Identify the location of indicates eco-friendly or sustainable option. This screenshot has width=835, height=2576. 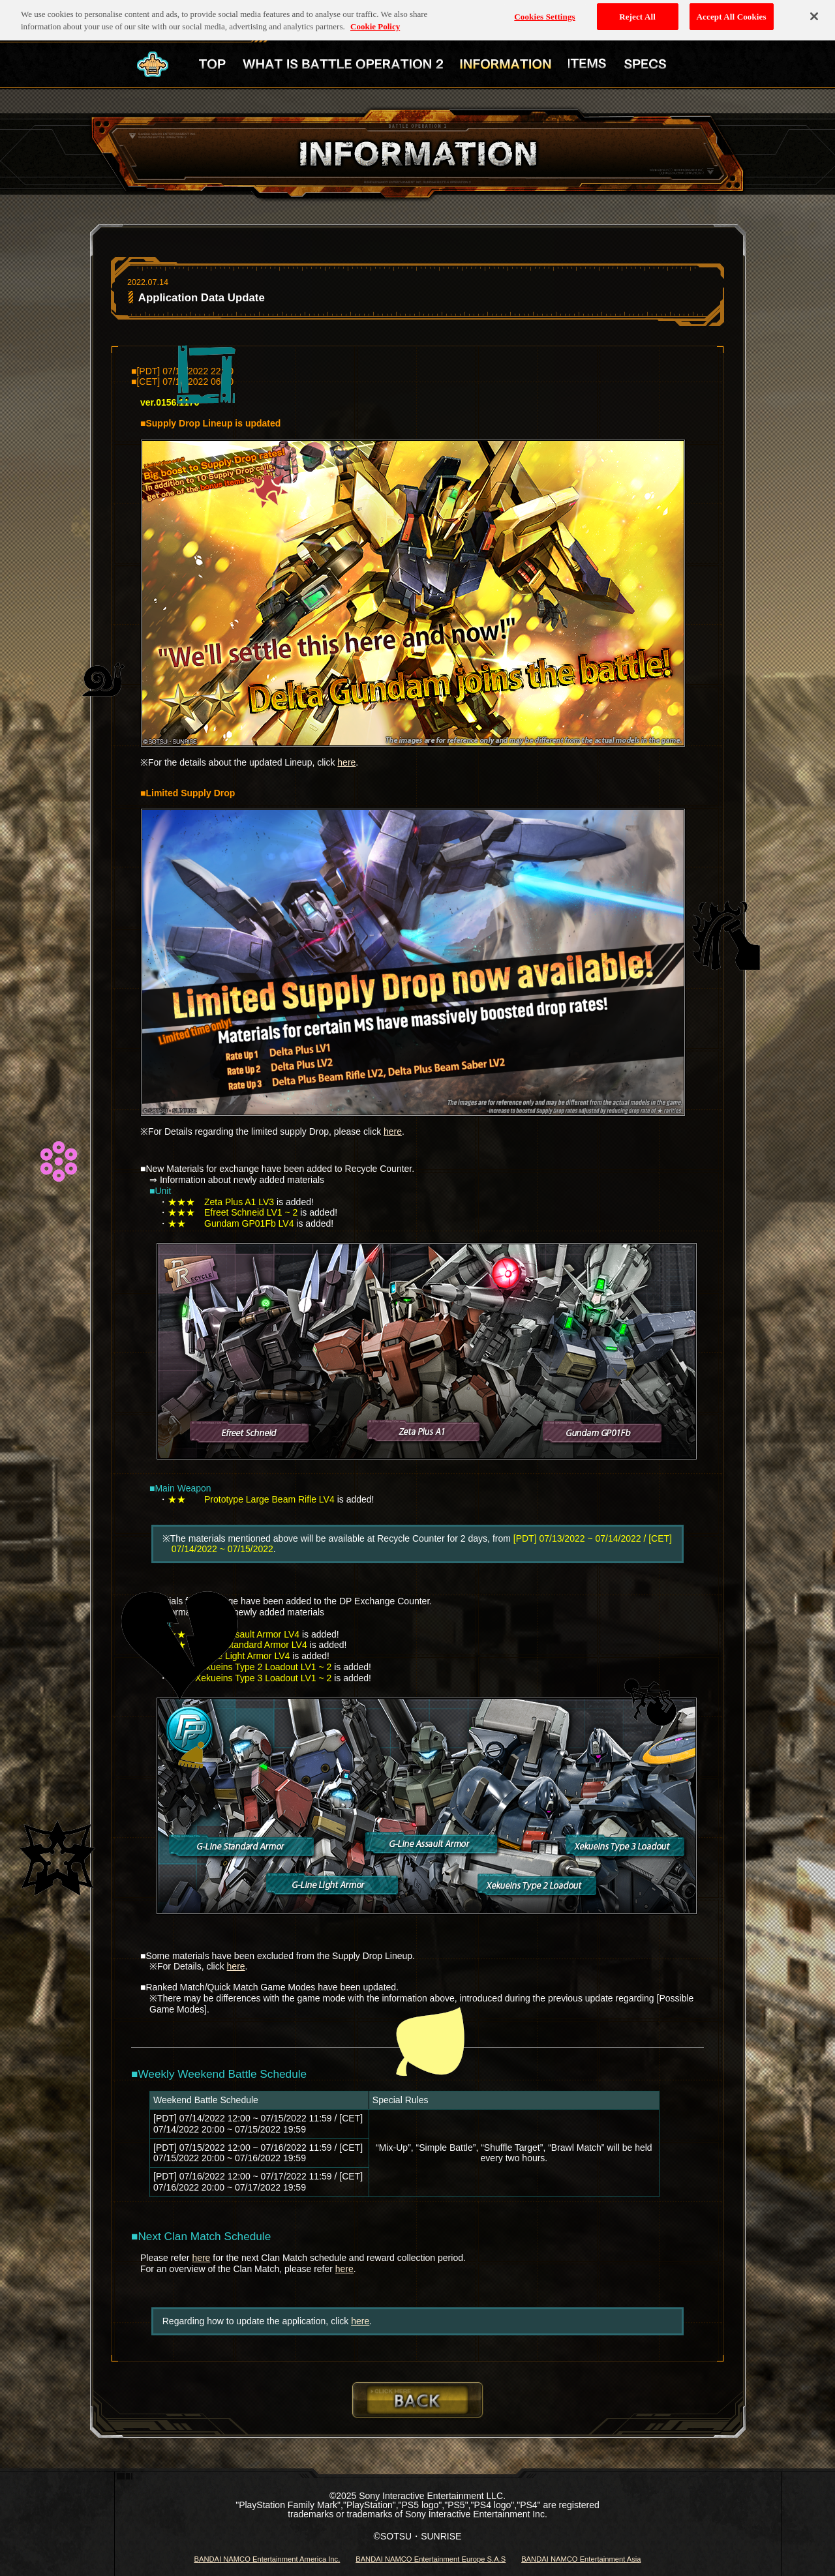
(430, 2041).